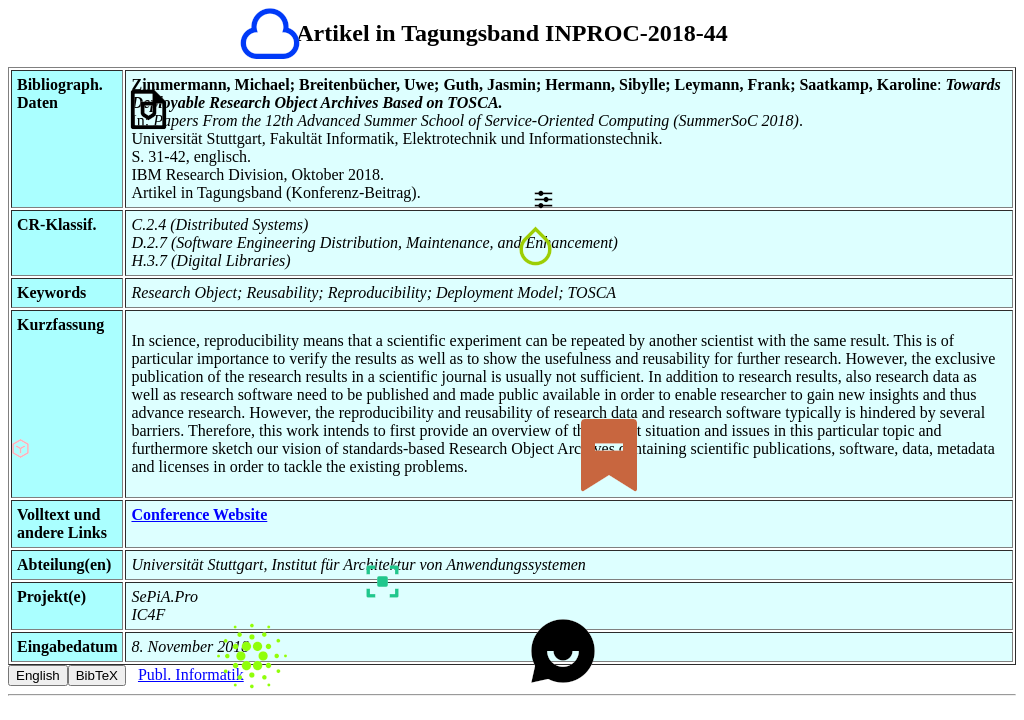 This screenshot has width=1024, height=720. Describe the element at coordinates (270, 35) in the screenshot. I see `indicates cloudy weather conditions` at that location.